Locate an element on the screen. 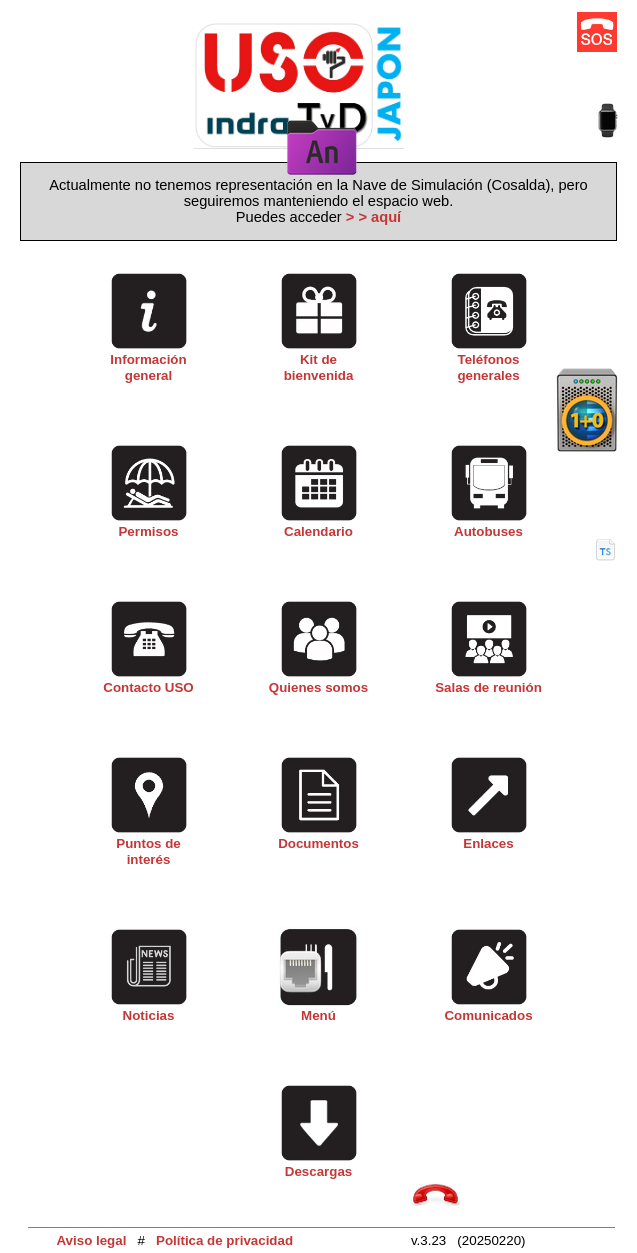  manage connected Apple Watch device is located at coordinates (607, 120).